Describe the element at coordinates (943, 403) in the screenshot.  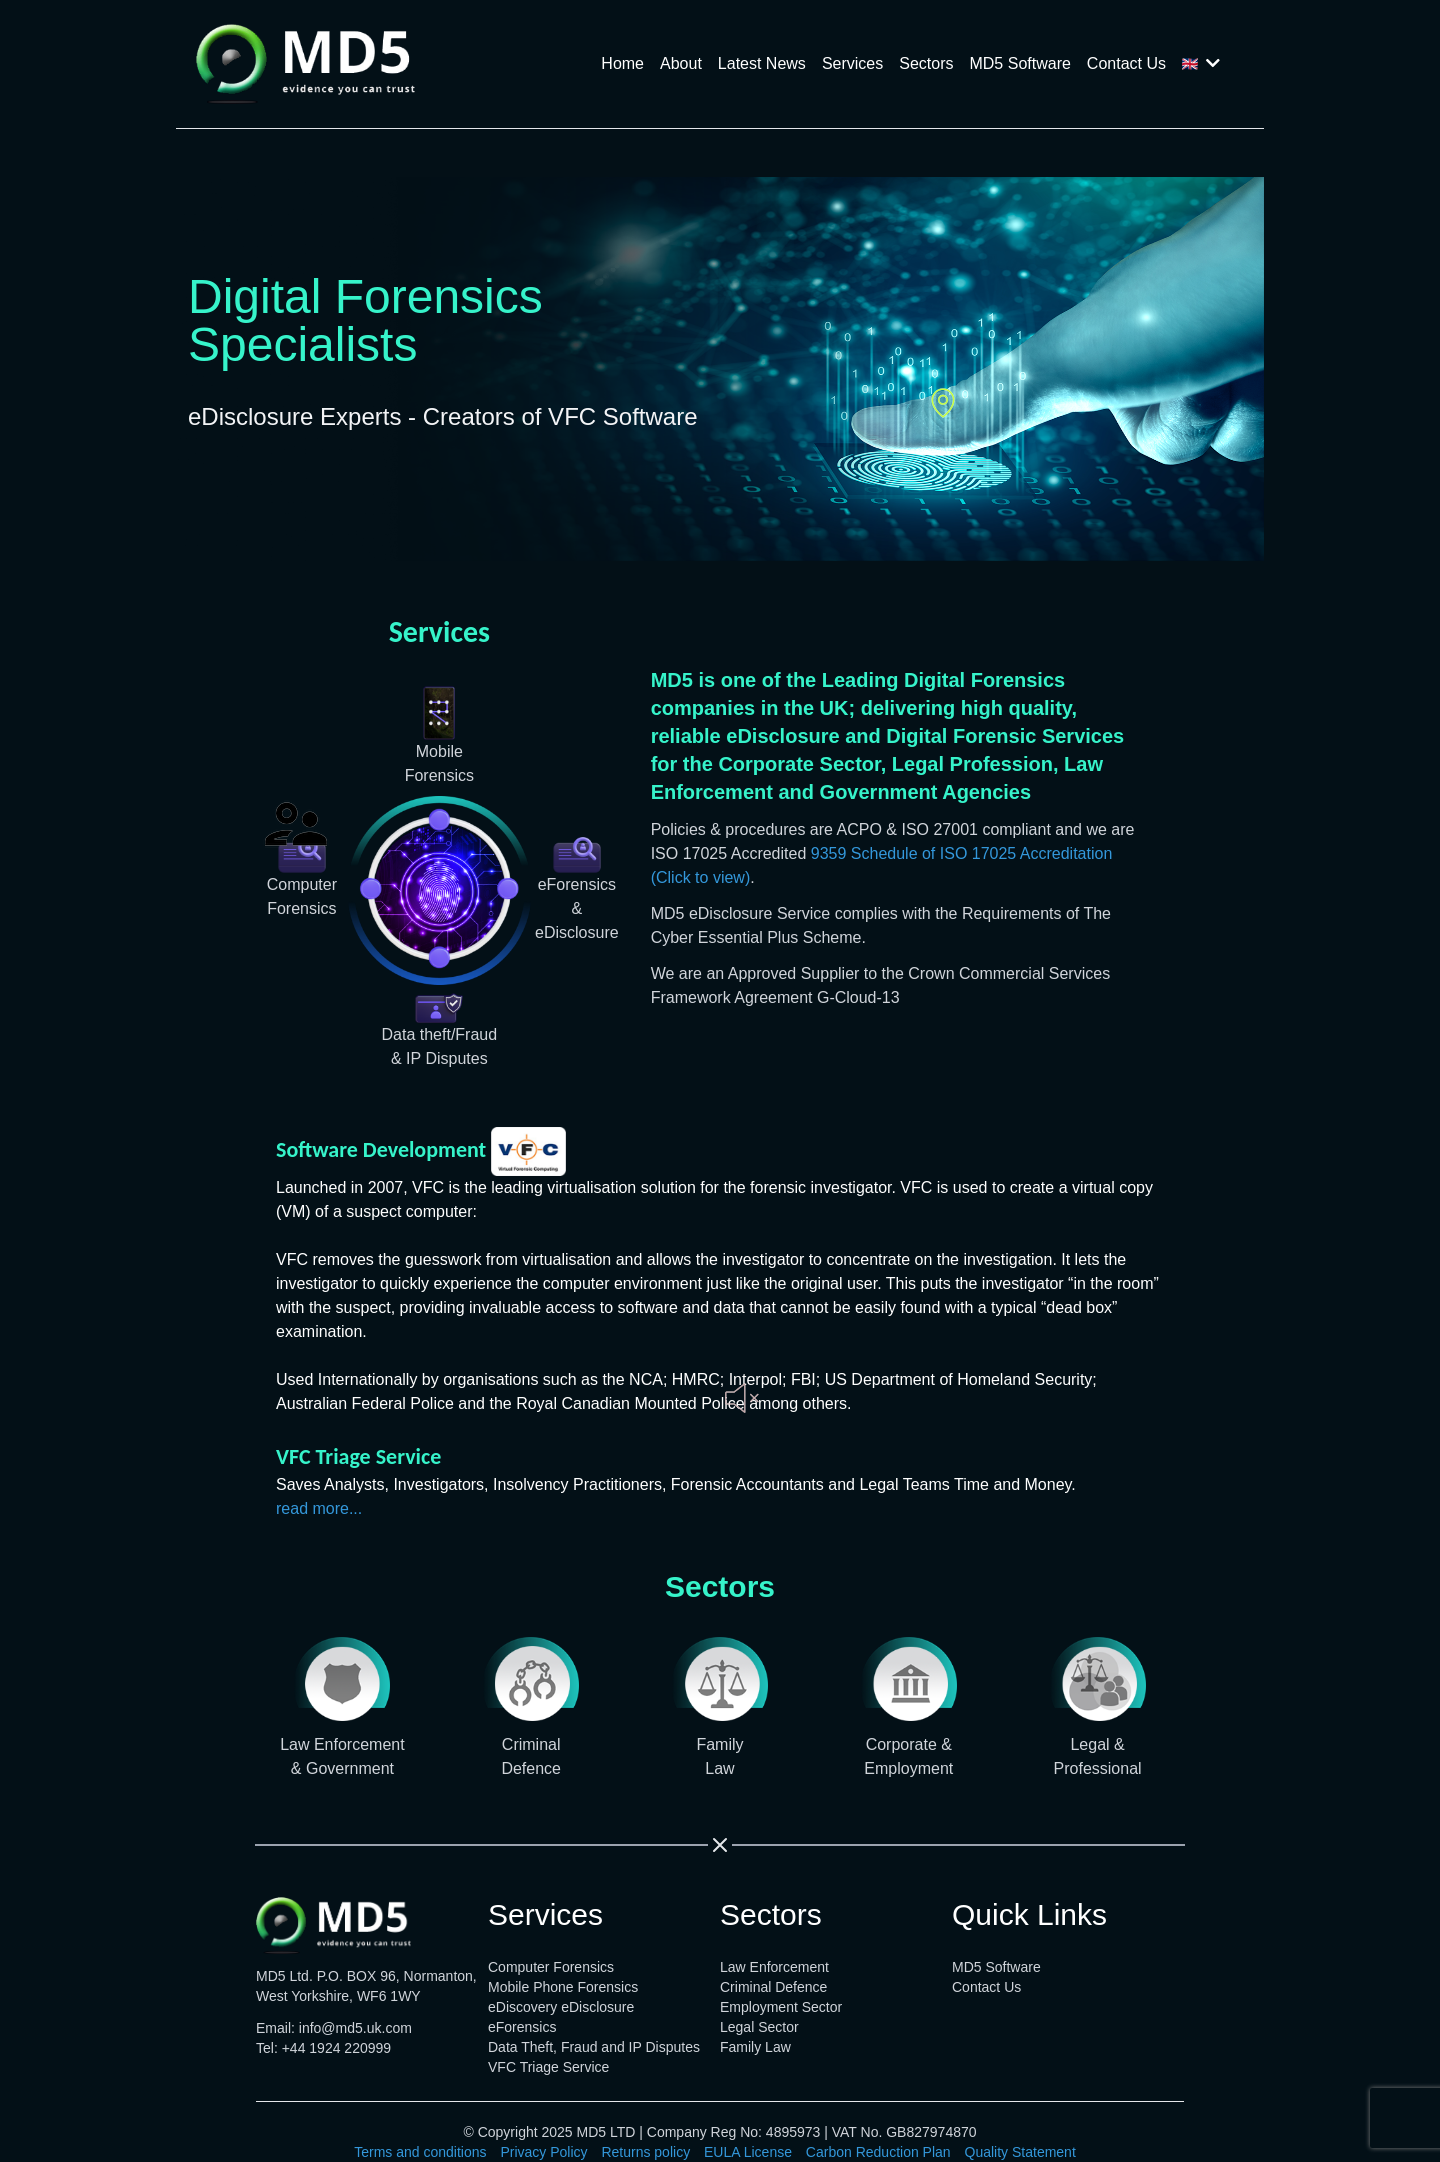
I see `view location on map` at that location.